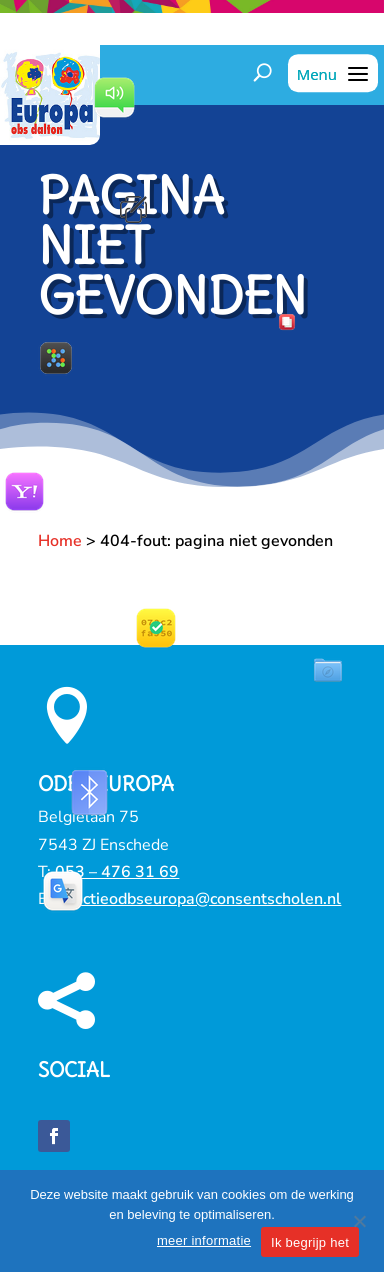 The height and width of the screenshot is (1272, 384). Describe the element at coordinates (56, 358) in the screenshot. I see `launch gnome five or more puzzle game` at that location.